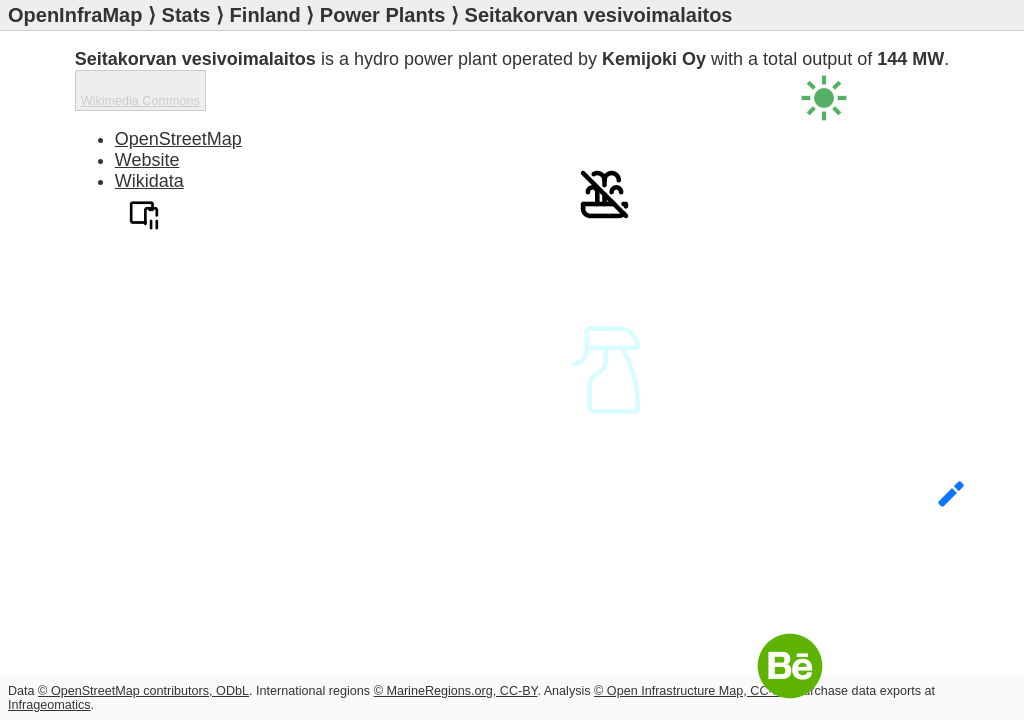 The image size is (1024, 720). What do you see at coordinates (790, 666) in the screenshot?
I see `visit Behance profile or portfolio` at bounding box center [790, 666].